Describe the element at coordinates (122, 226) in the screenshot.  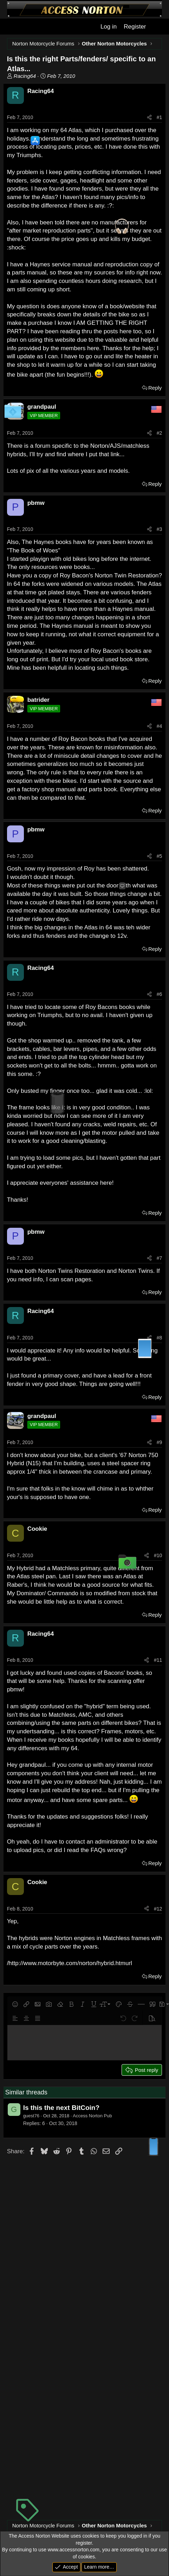
I see `connect bluetooth headphones` at that location.